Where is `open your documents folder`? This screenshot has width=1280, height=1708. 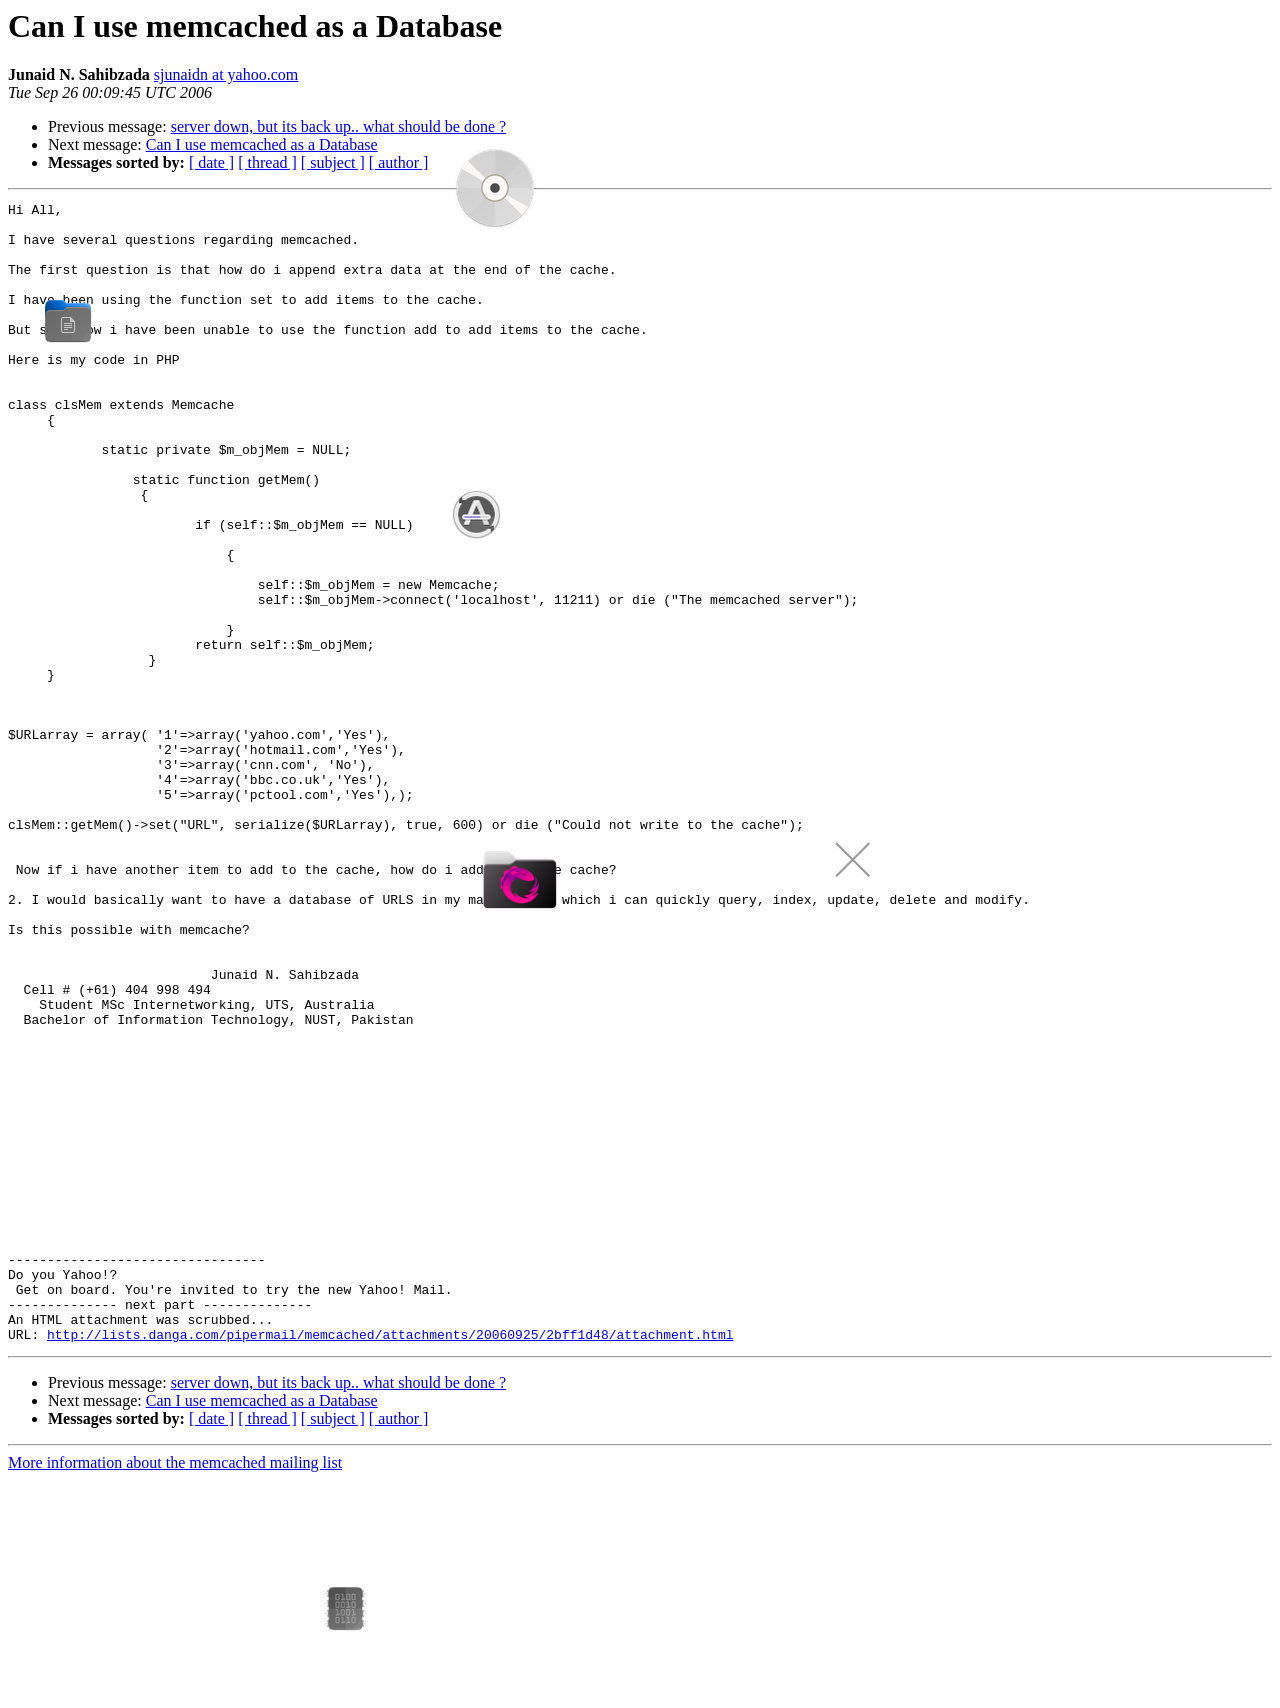
open your documents folder is located at coordinates (68, 321).